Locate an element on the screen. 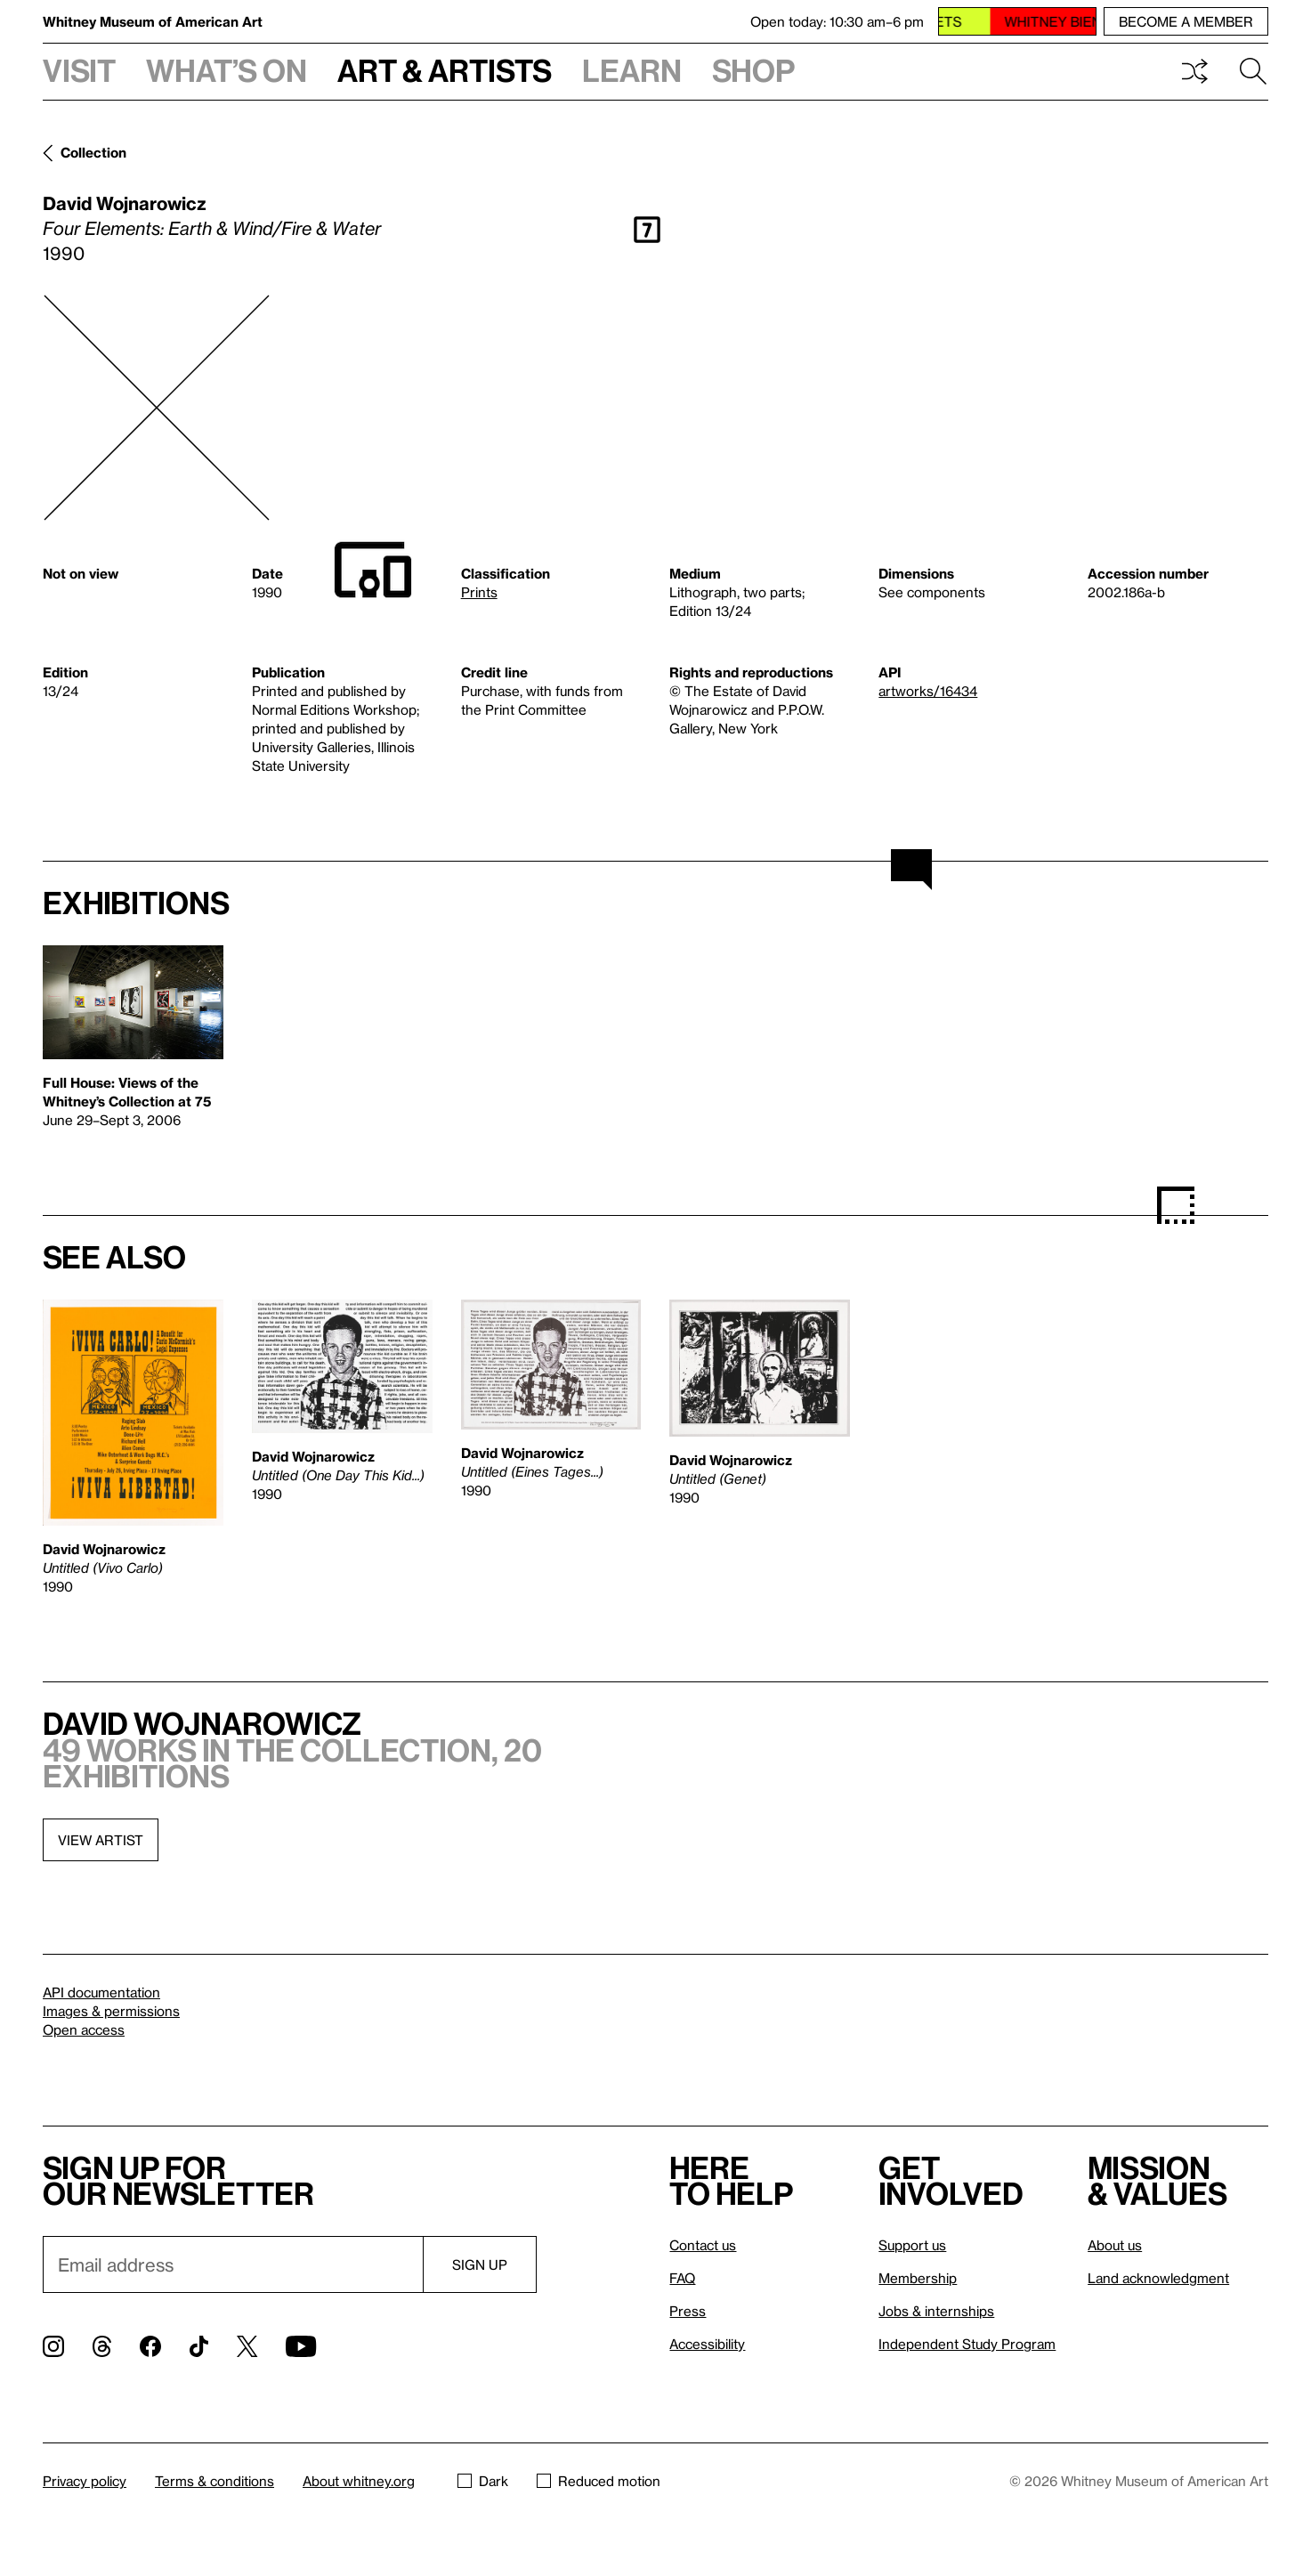 The image size is (1311, 2576). select or input the number seven is located at coordinates (647, 230).